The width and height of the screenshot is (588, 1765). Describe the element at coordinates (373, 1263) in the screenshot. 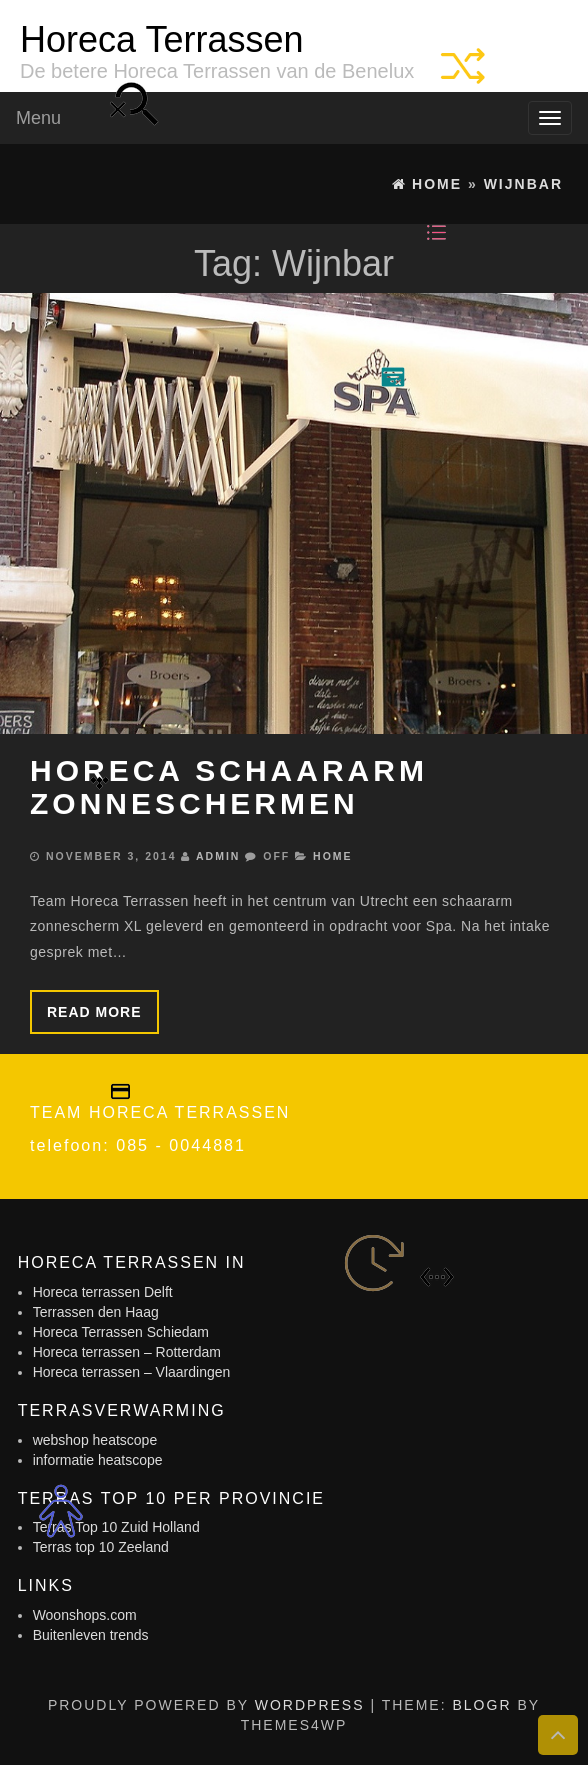

I see `redo or restore a previous action` at that location.